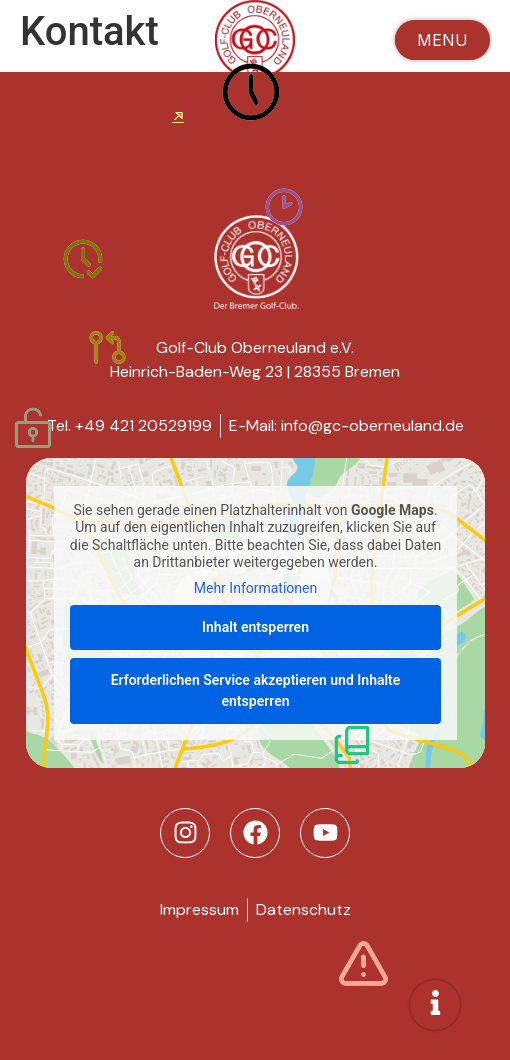 The height and width of the screenshot is (1060, 510). What do you see at coordinates (107, 347) in the screenshot?
I see `create a new pull request` at bounding box center [107, 347].